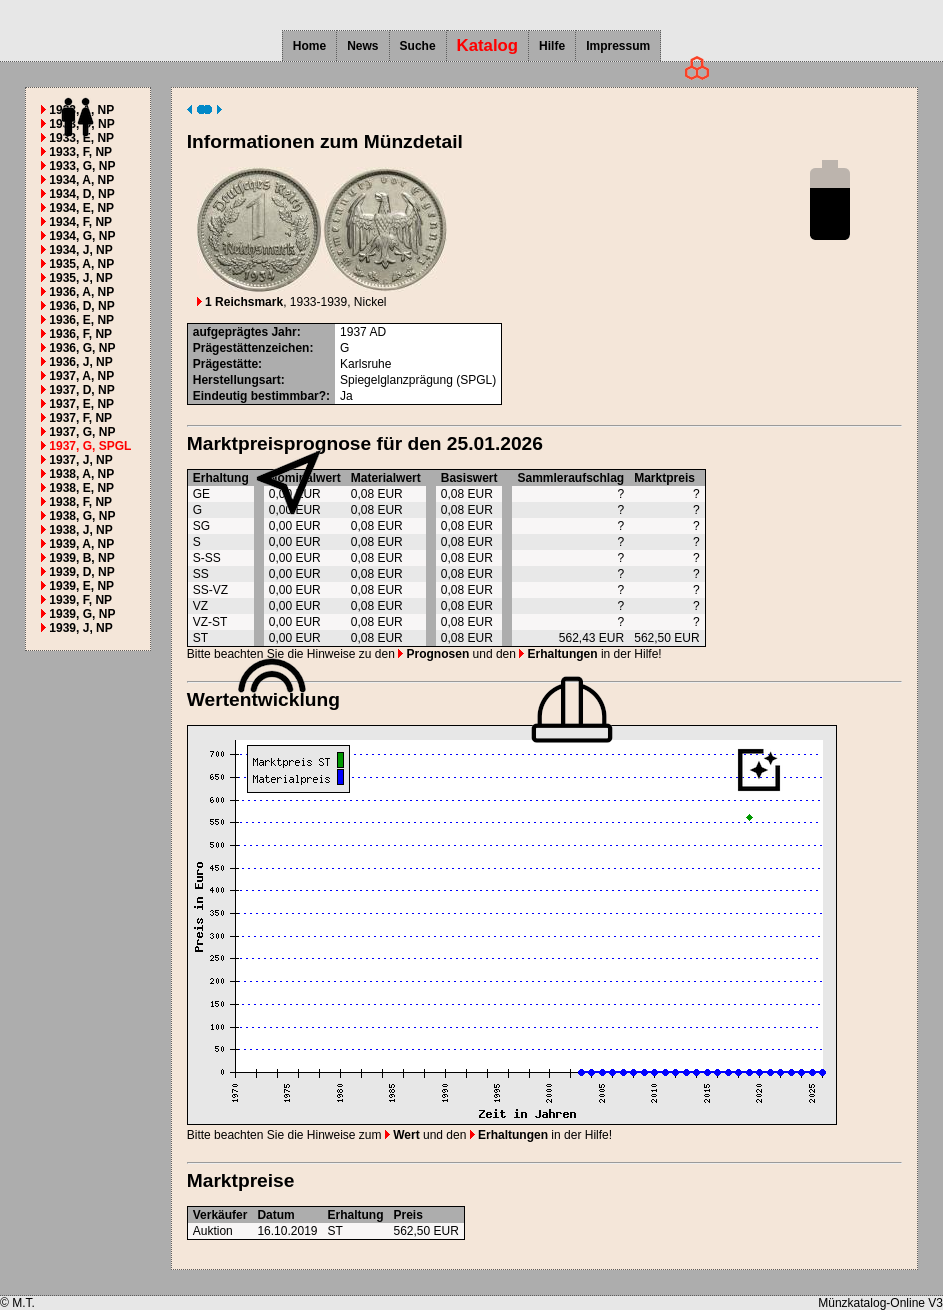 This screenshot has width=943, height=1310. I want to click on access visual filters or image effects, so click(272, 677).